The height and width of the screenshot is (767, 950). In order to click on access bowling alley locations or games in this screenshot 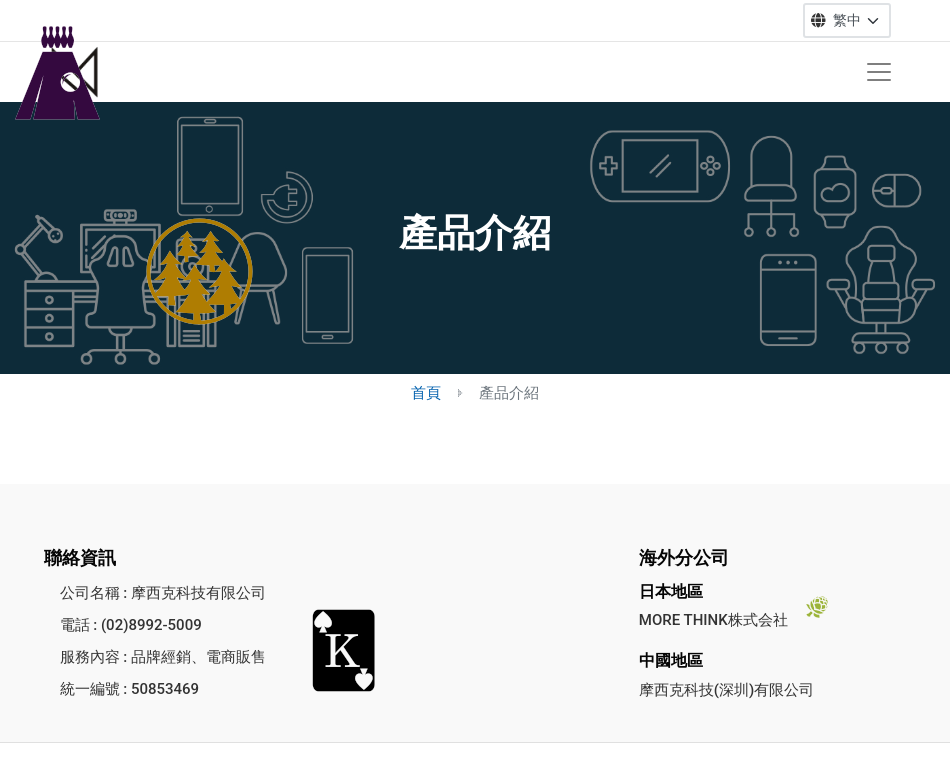, I will do `click(57, 72)`.